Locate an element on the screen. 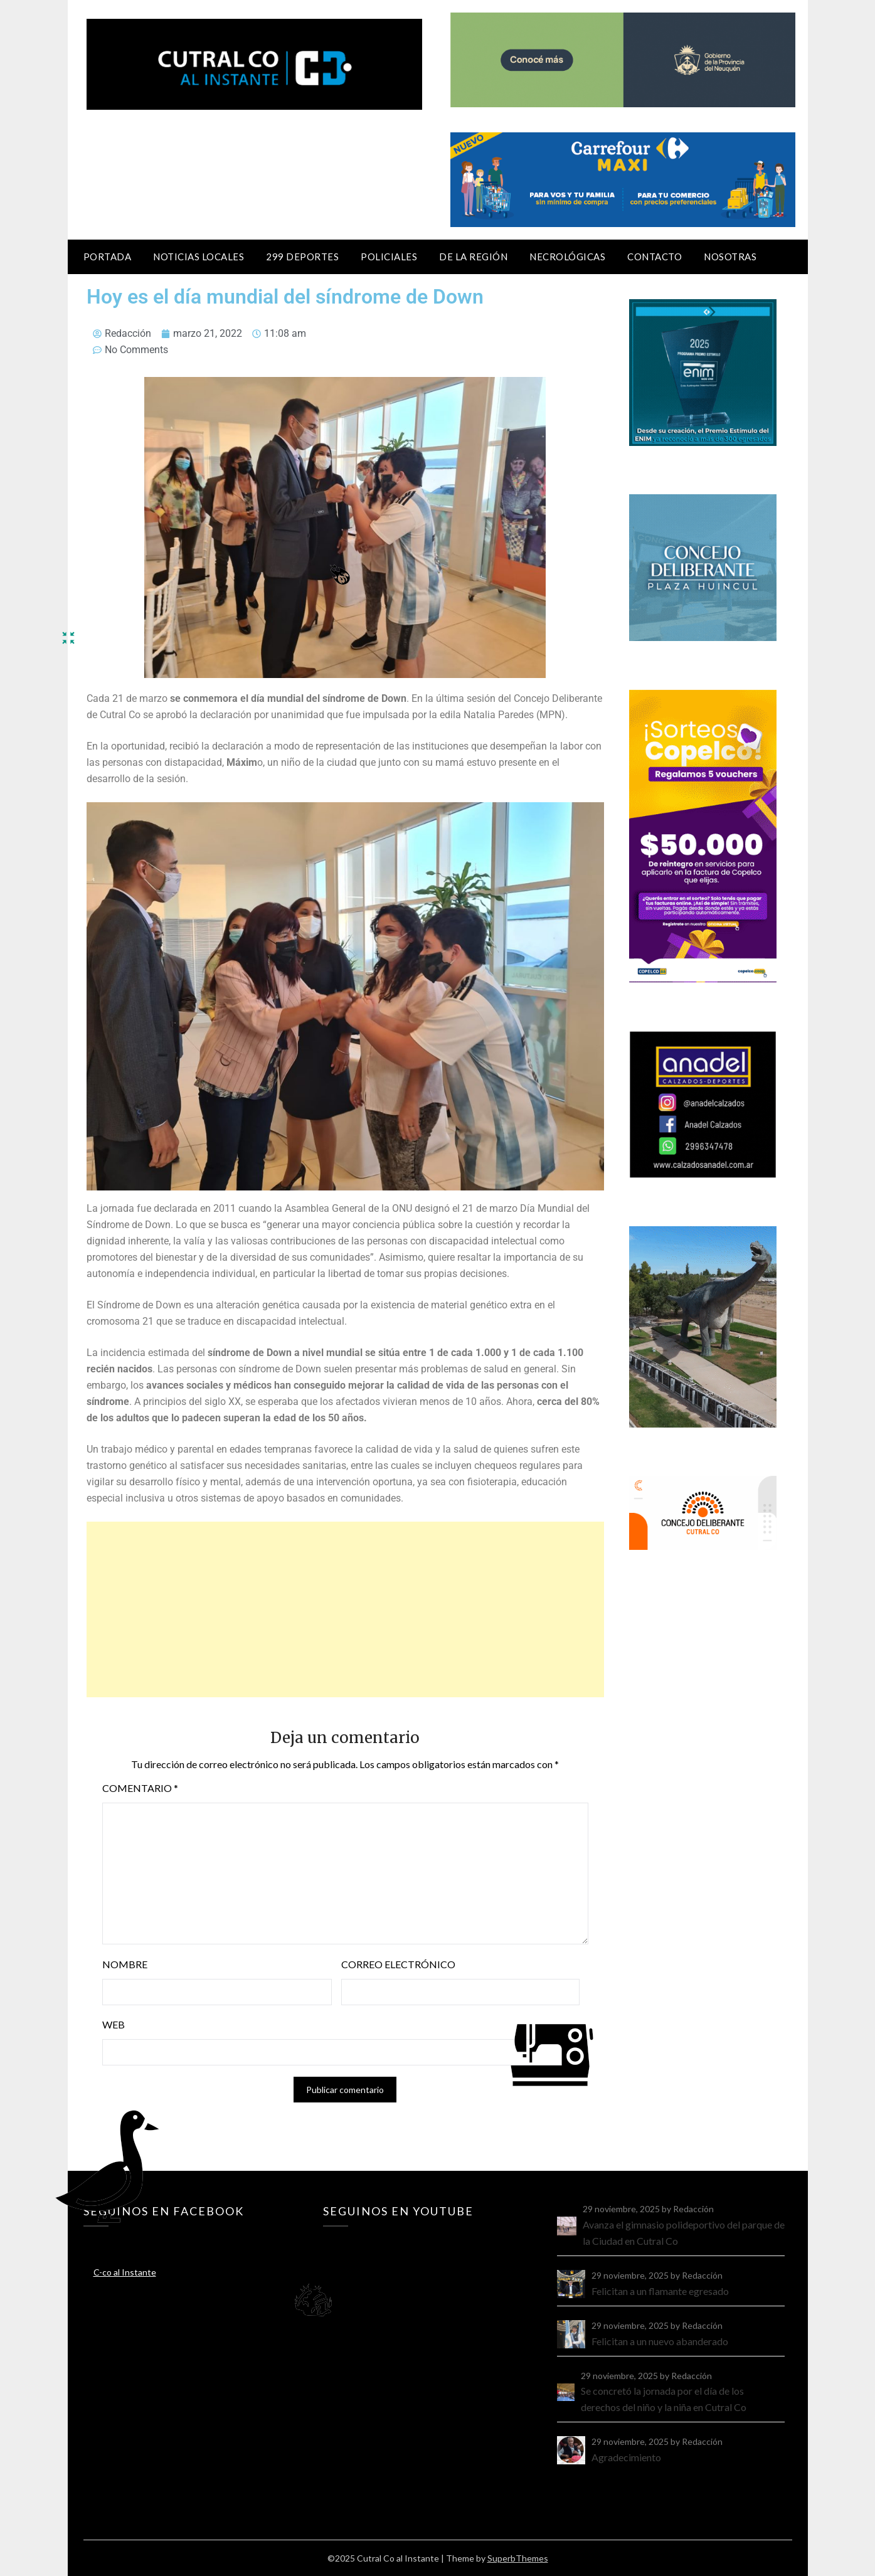  goose character or mascot icon is located at coordinates (107, 2166).